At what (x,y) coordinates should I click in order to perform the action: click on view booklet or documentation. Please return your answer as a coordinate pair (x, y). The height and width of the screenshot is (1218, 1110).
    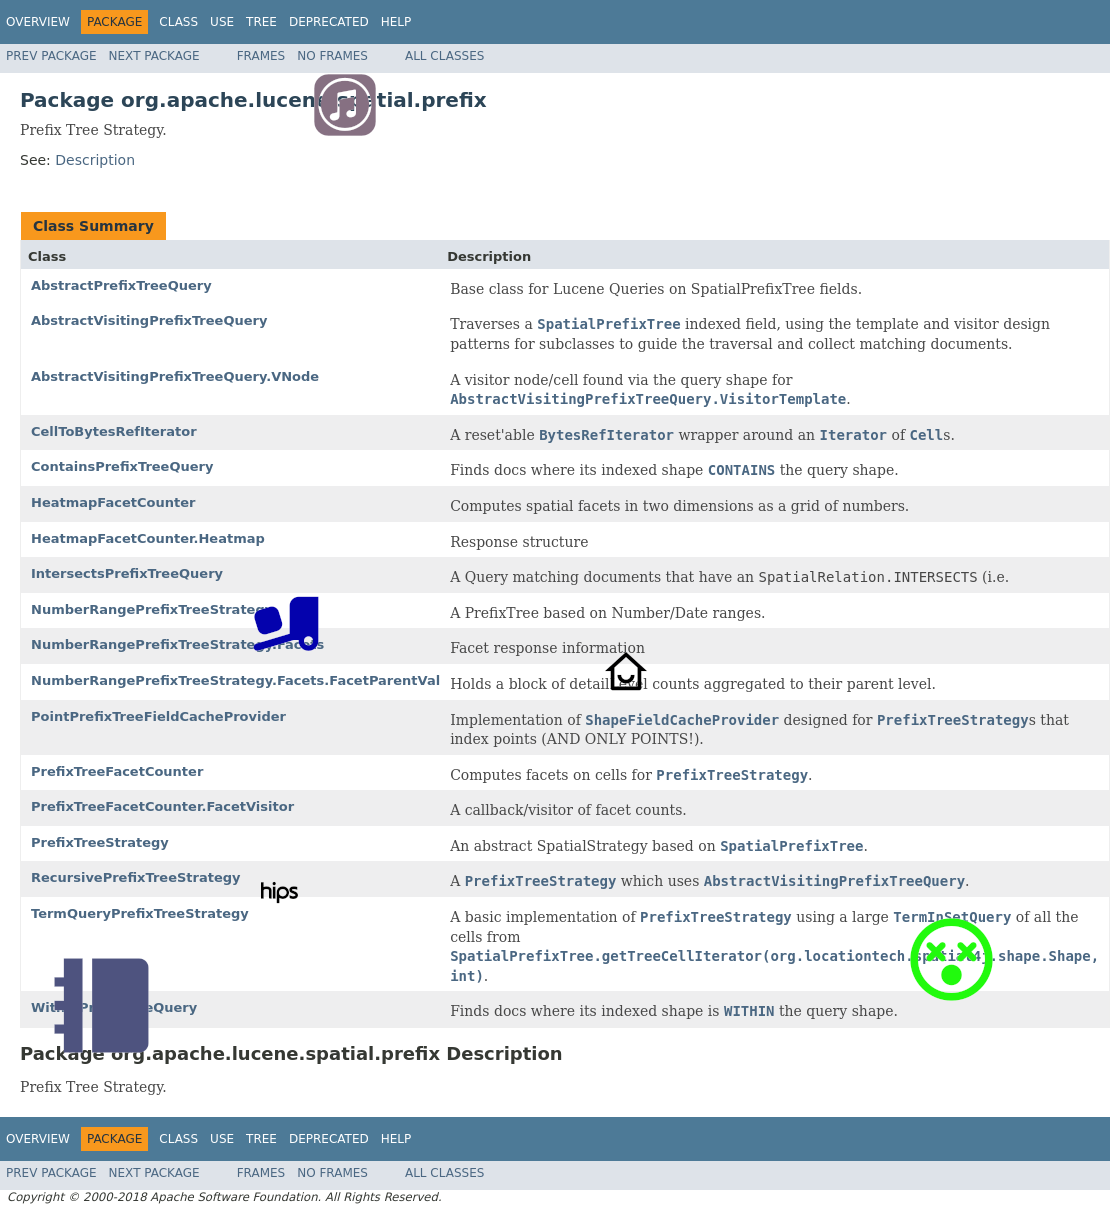
    Looking at the image, I should click on (101, 1005).